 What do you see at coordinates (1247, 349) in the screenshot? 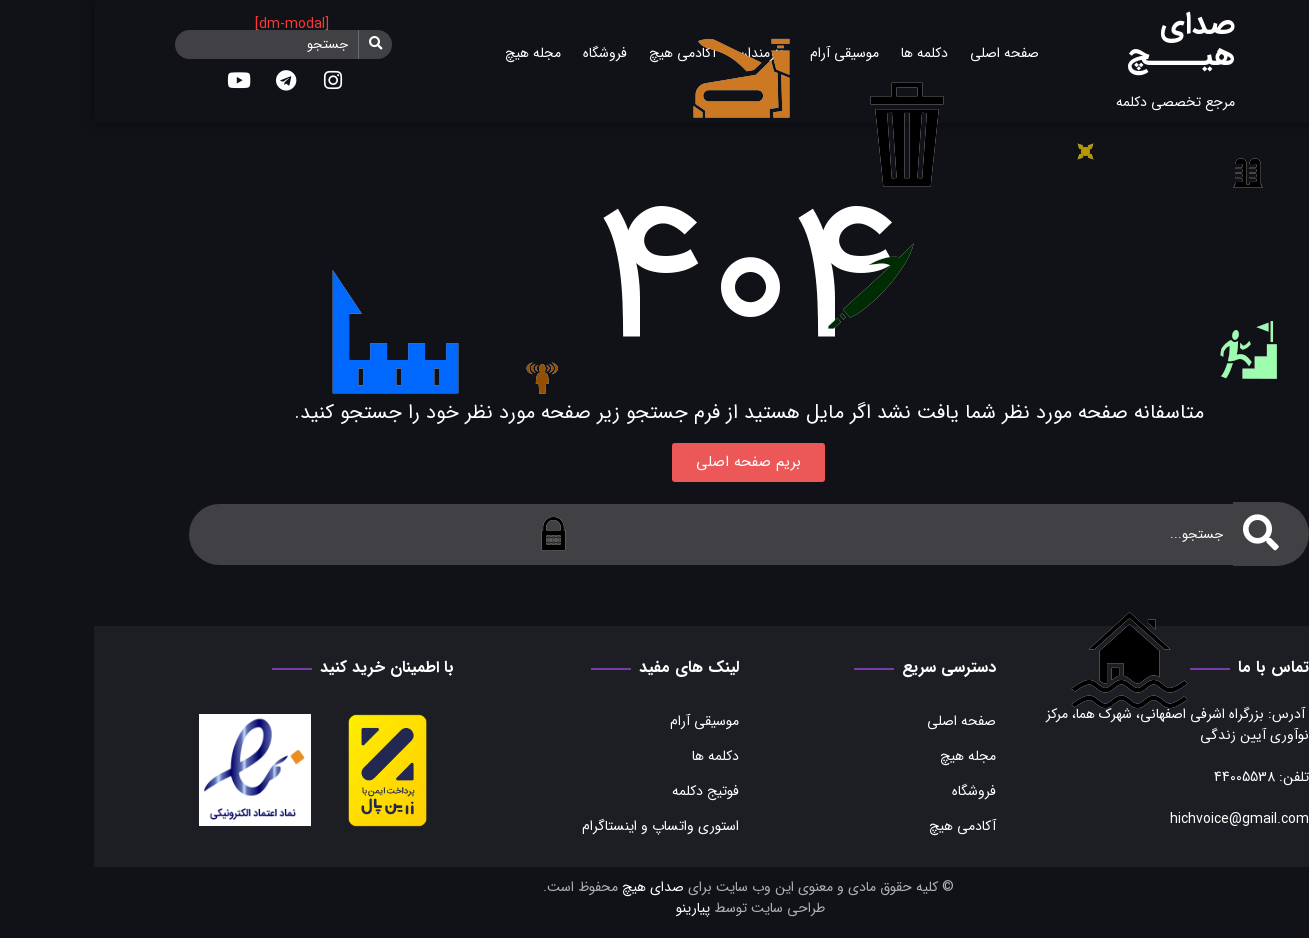
I see `track progress toward a goal` at bounding box center [1247, 349].